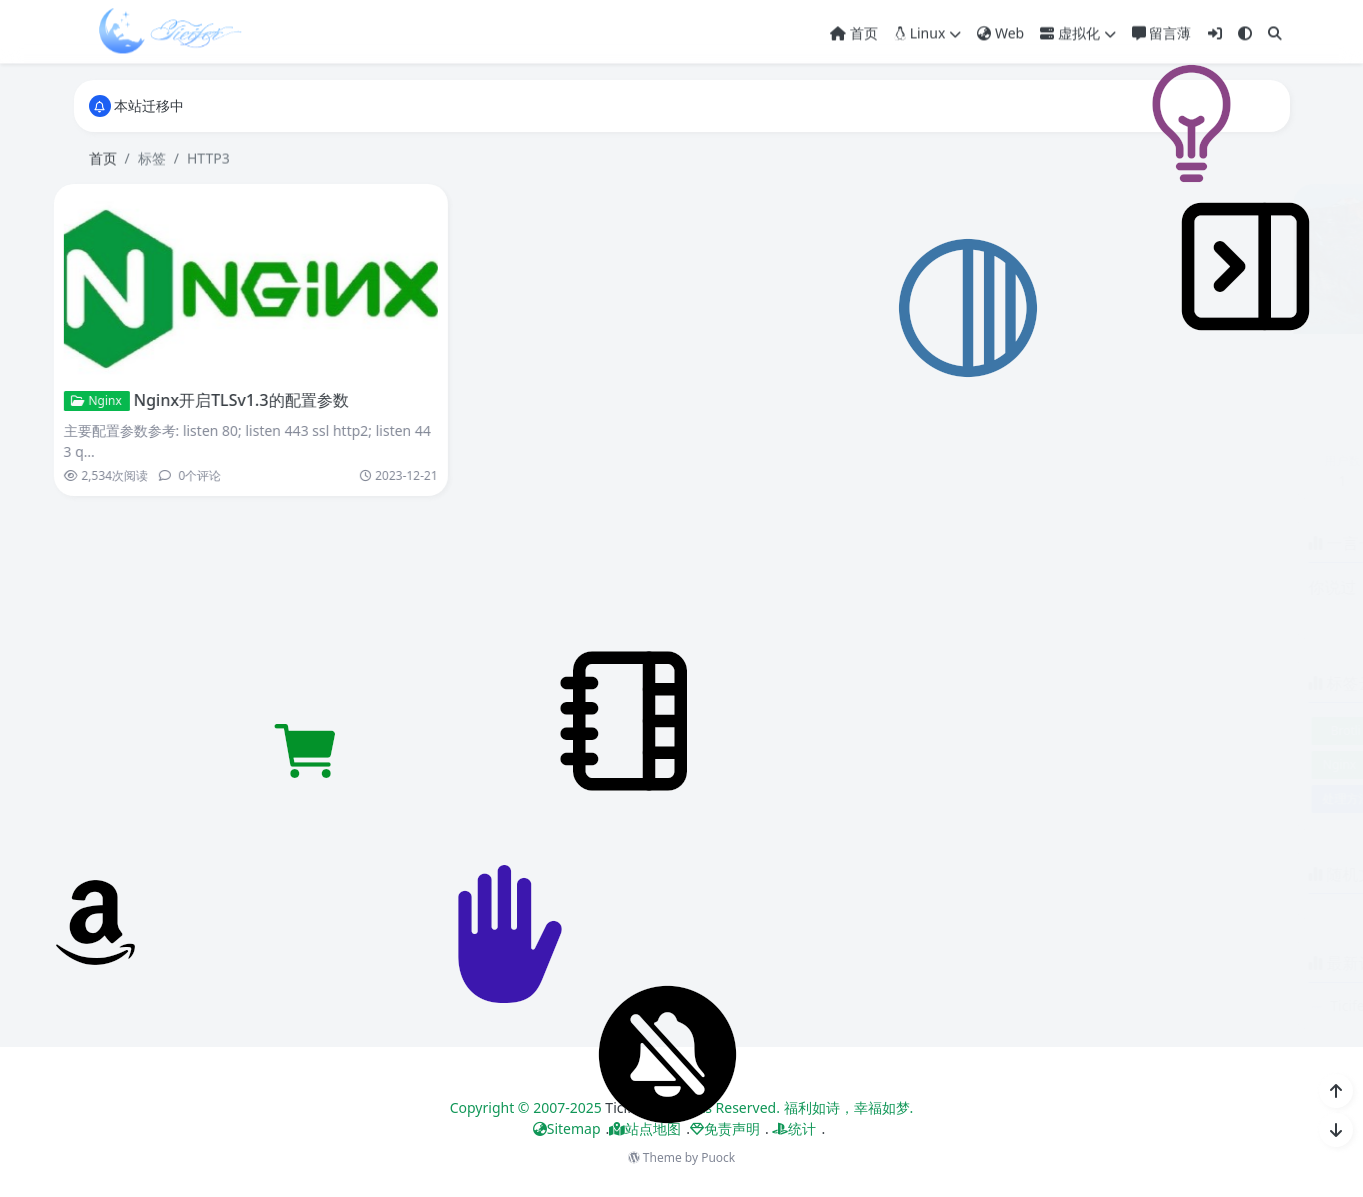  What do you see at coordinates (306, 751) in the screenshot?
I see `view your shopping cart` at bounding box center [306, 751].